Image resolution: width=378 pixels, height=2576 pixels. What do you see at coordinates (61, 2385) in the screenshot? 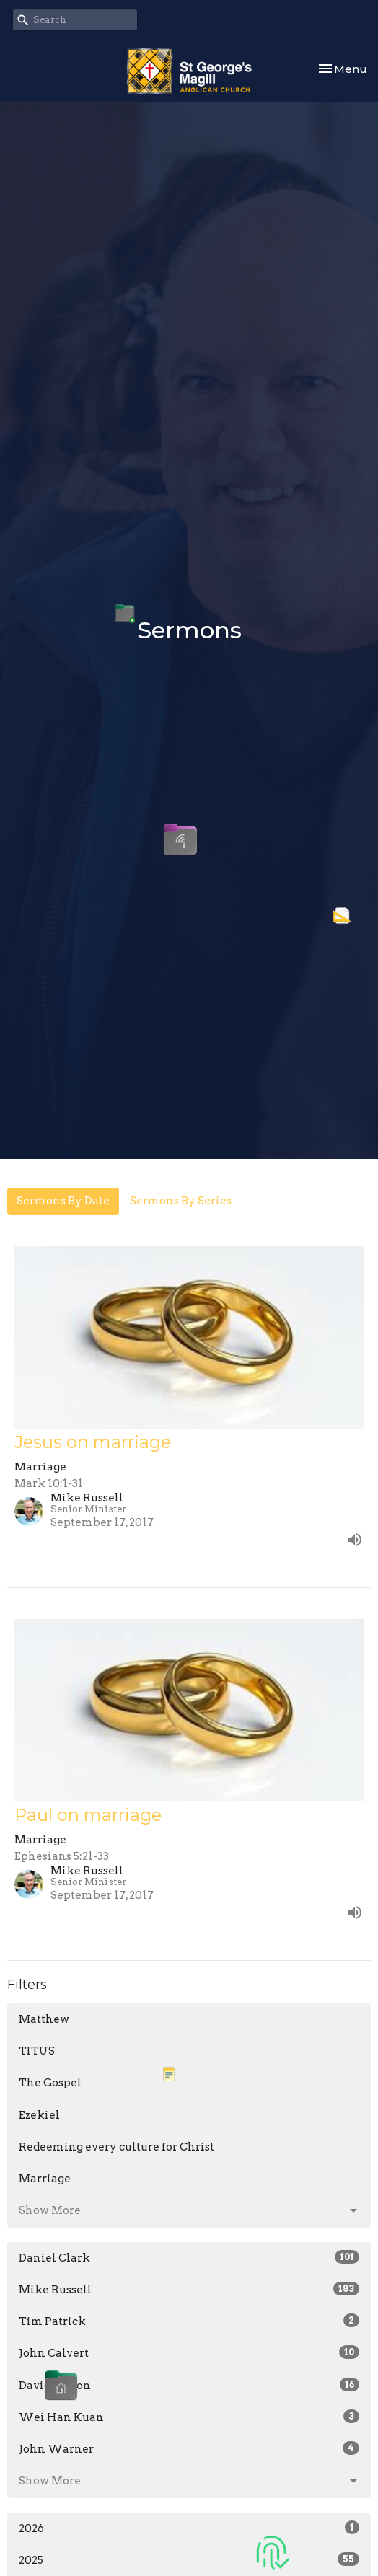
I see `open your home folder` at bounding box center [61, 2385].